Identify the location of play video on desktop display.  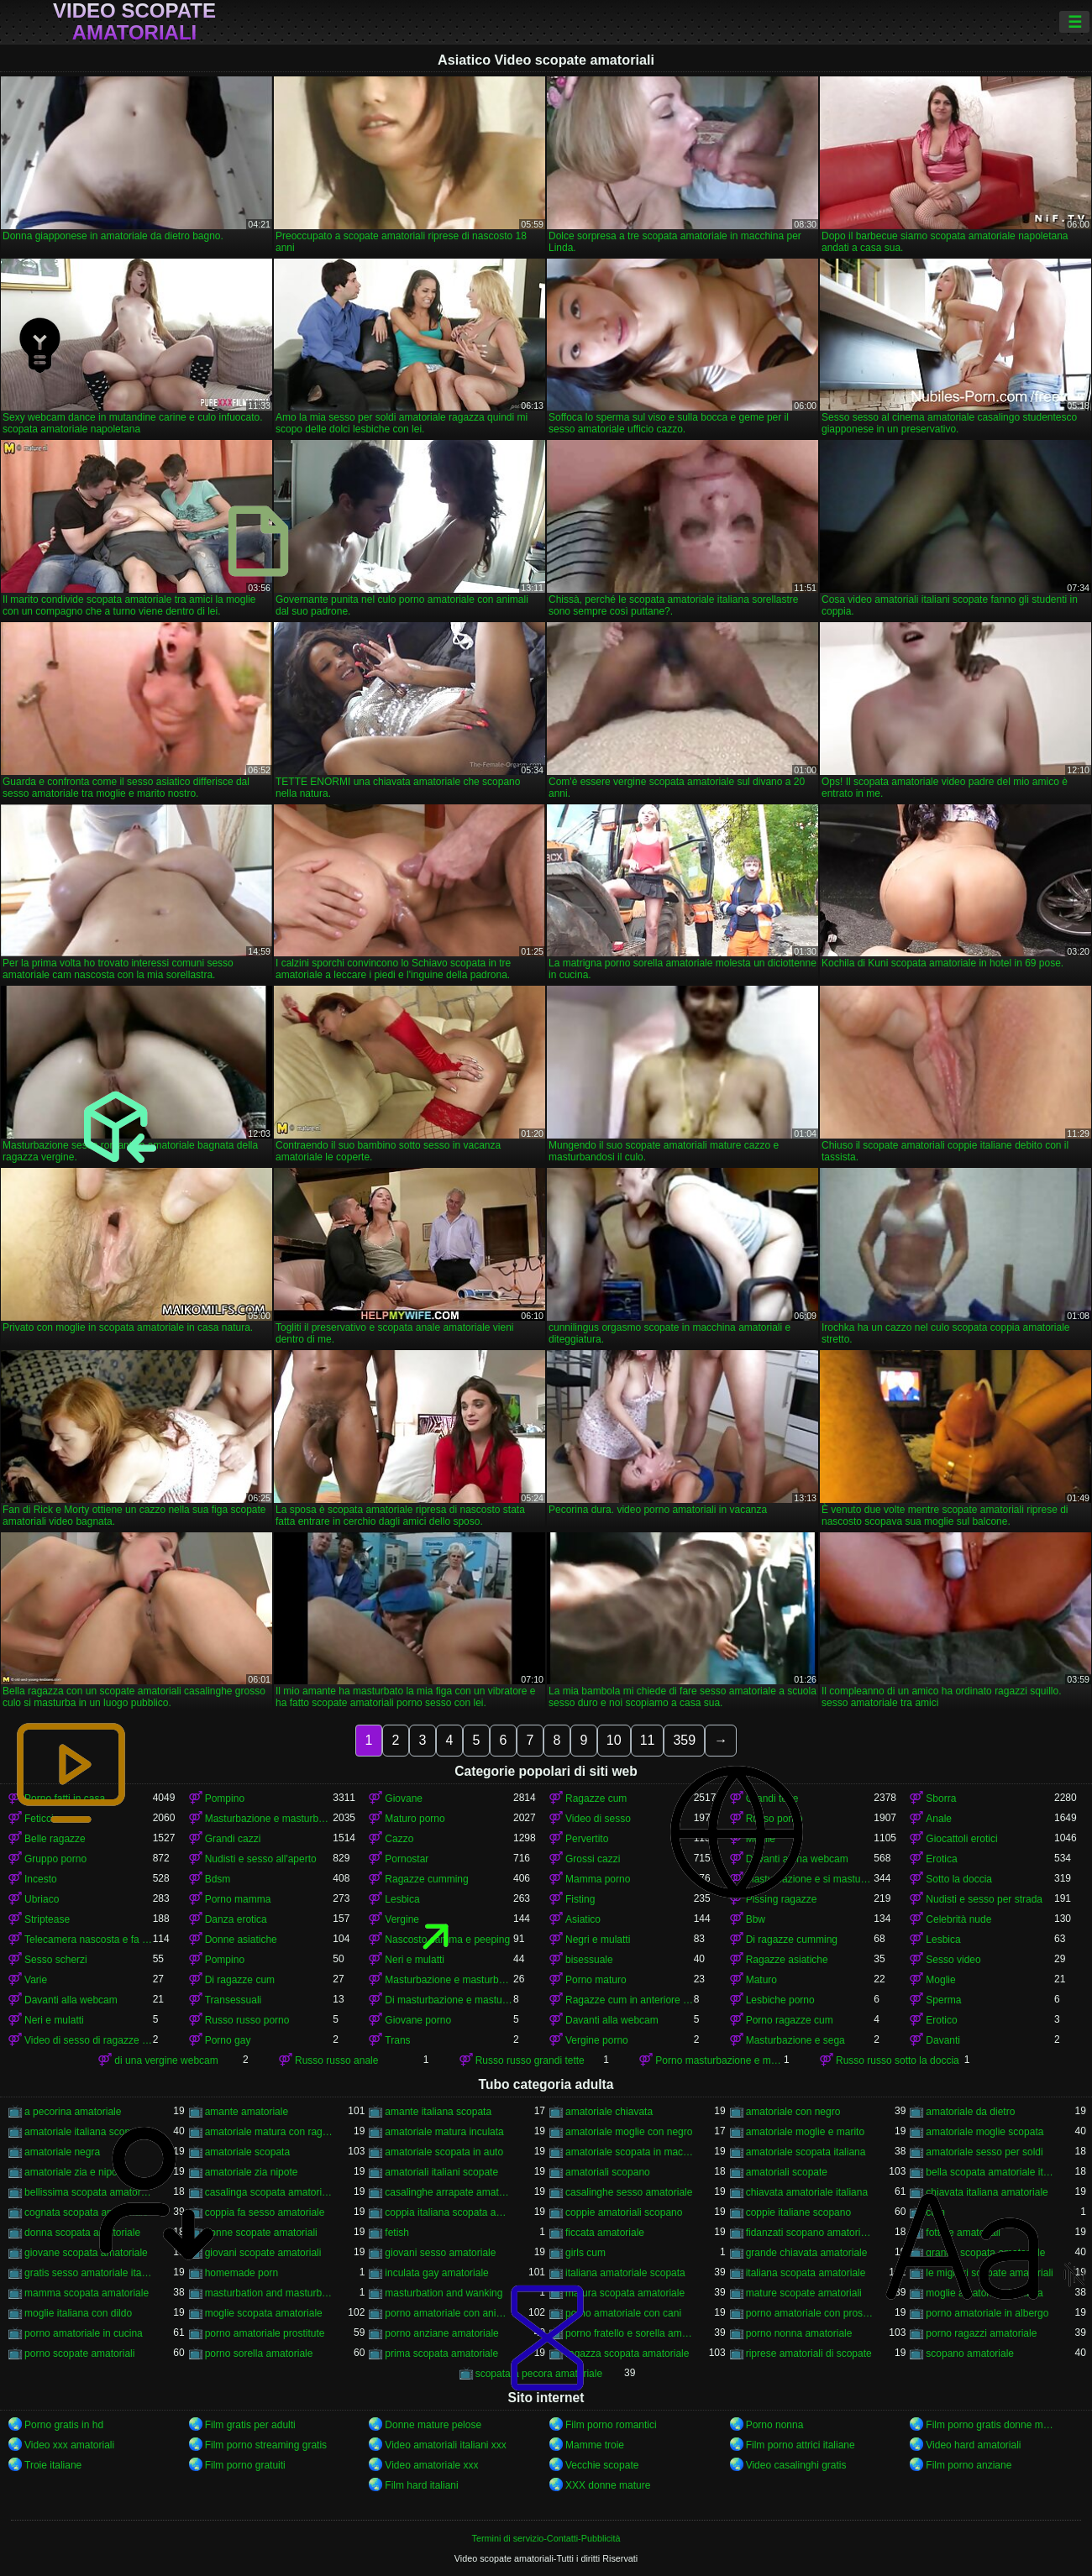
(71, 1768).